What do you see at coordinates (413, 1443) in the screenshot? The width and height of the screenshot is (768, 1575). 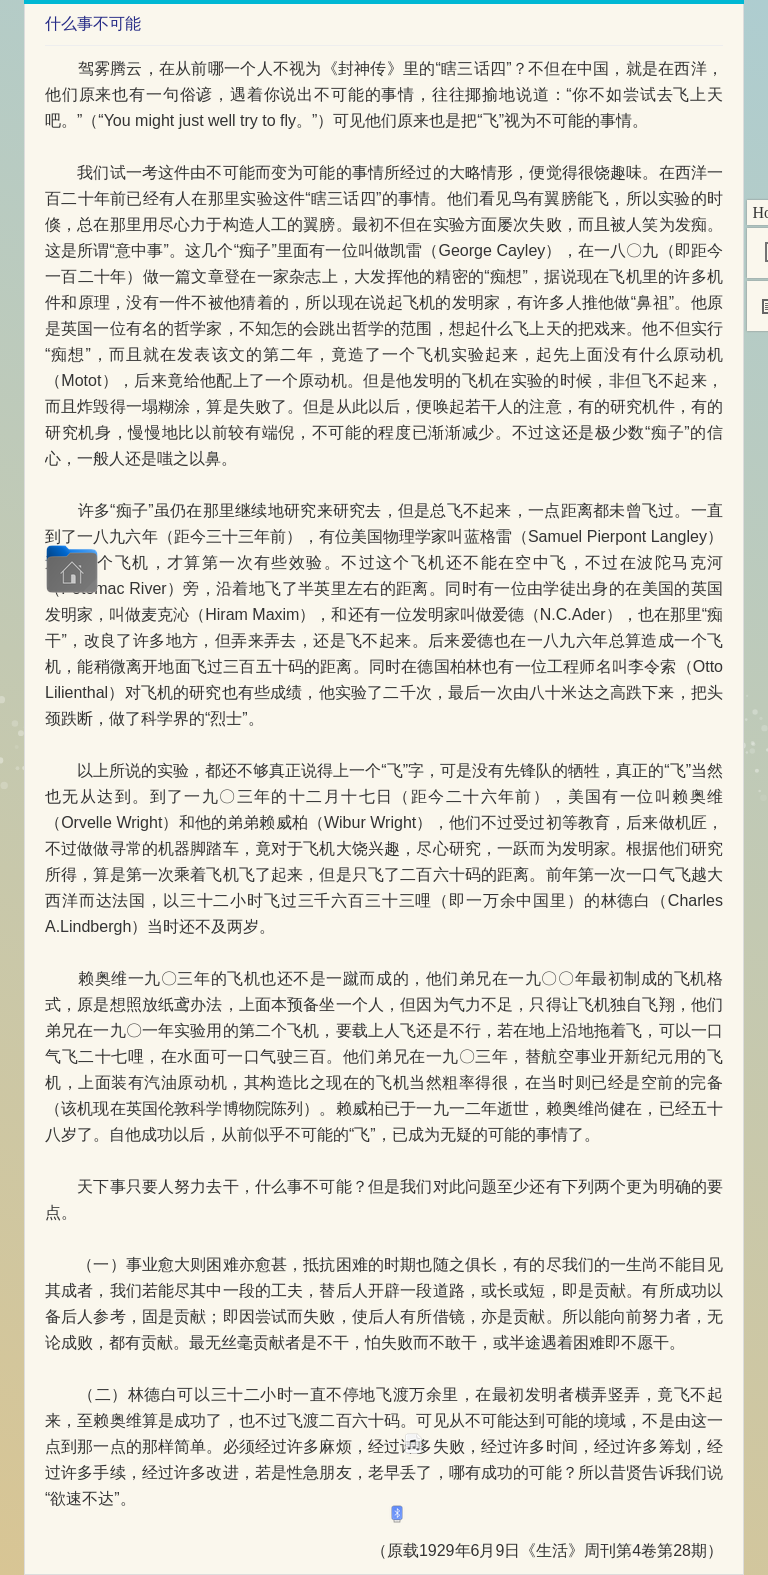 I see `open a lilypond music notation file` at bounding box center [413, 1443].